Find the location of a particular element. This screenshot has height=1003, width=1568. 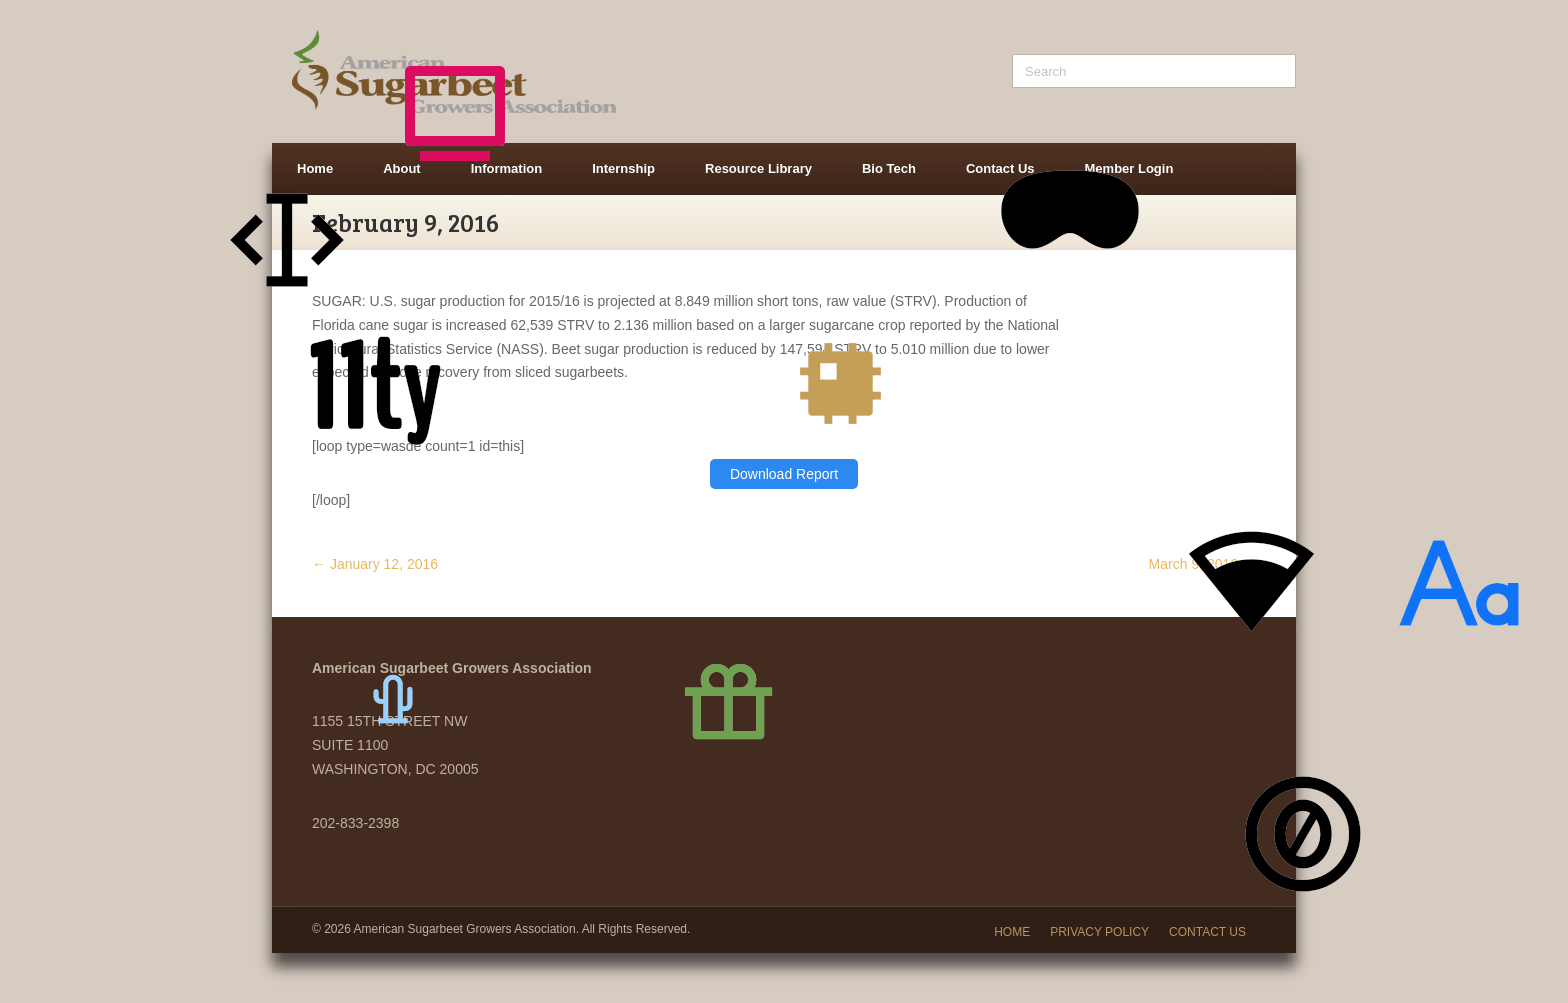

view CPU or processor information is located at coordinates (840, 383).